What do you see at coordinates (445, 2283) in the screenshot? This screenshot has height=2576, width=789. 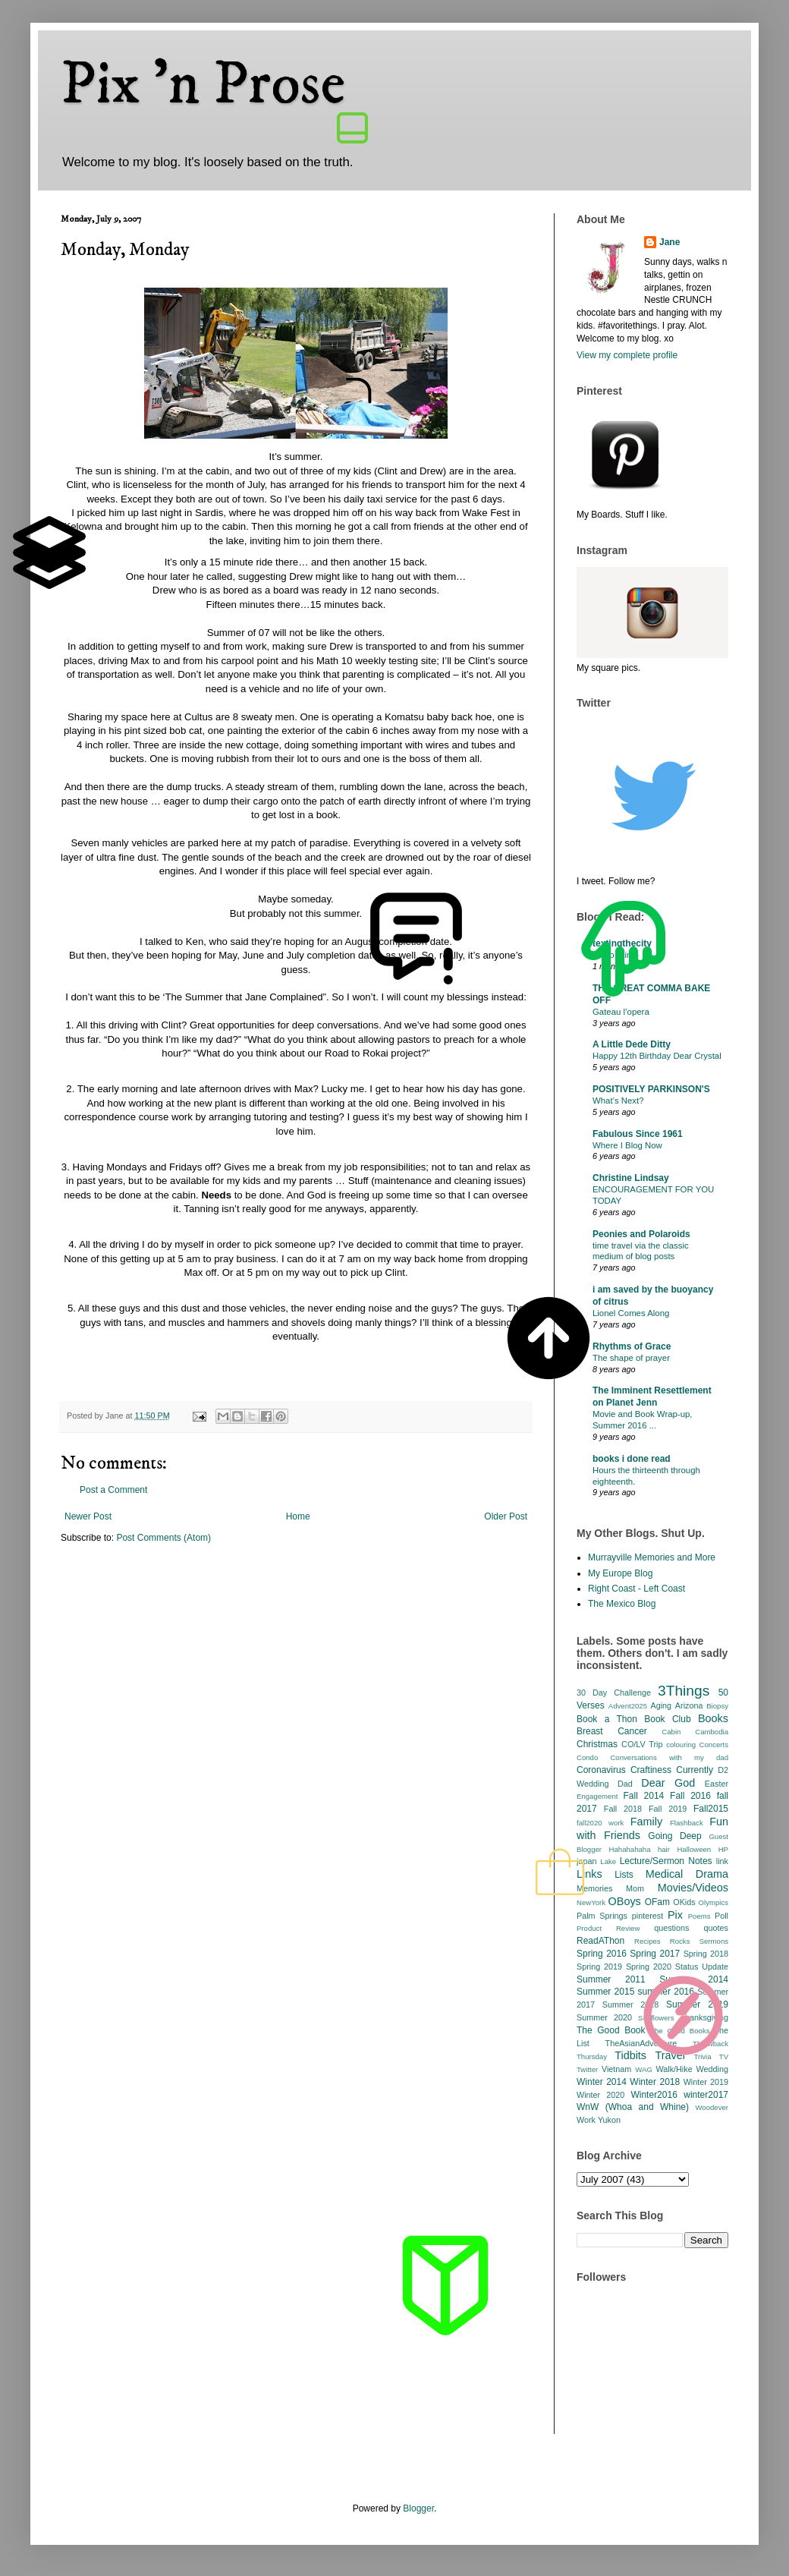 I see `access light refraction or color spectrum tools` at bounding box center [445, 2283].